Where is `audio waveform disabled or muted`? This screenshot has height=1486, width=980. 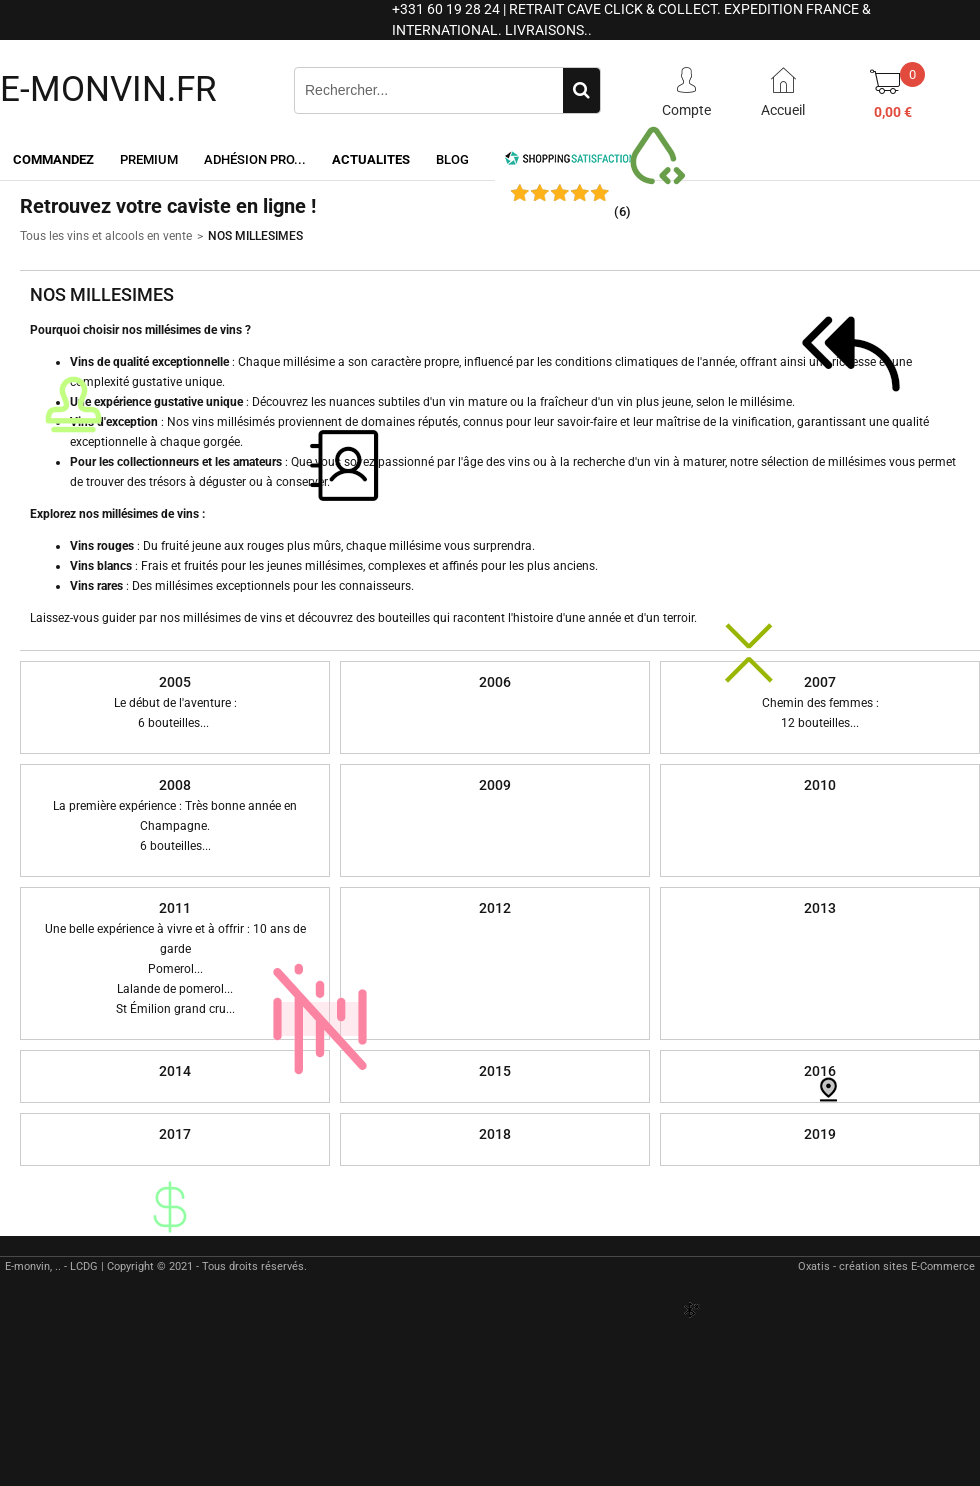 audio waveform disabled or muted is located at coordinates (320, 1019).